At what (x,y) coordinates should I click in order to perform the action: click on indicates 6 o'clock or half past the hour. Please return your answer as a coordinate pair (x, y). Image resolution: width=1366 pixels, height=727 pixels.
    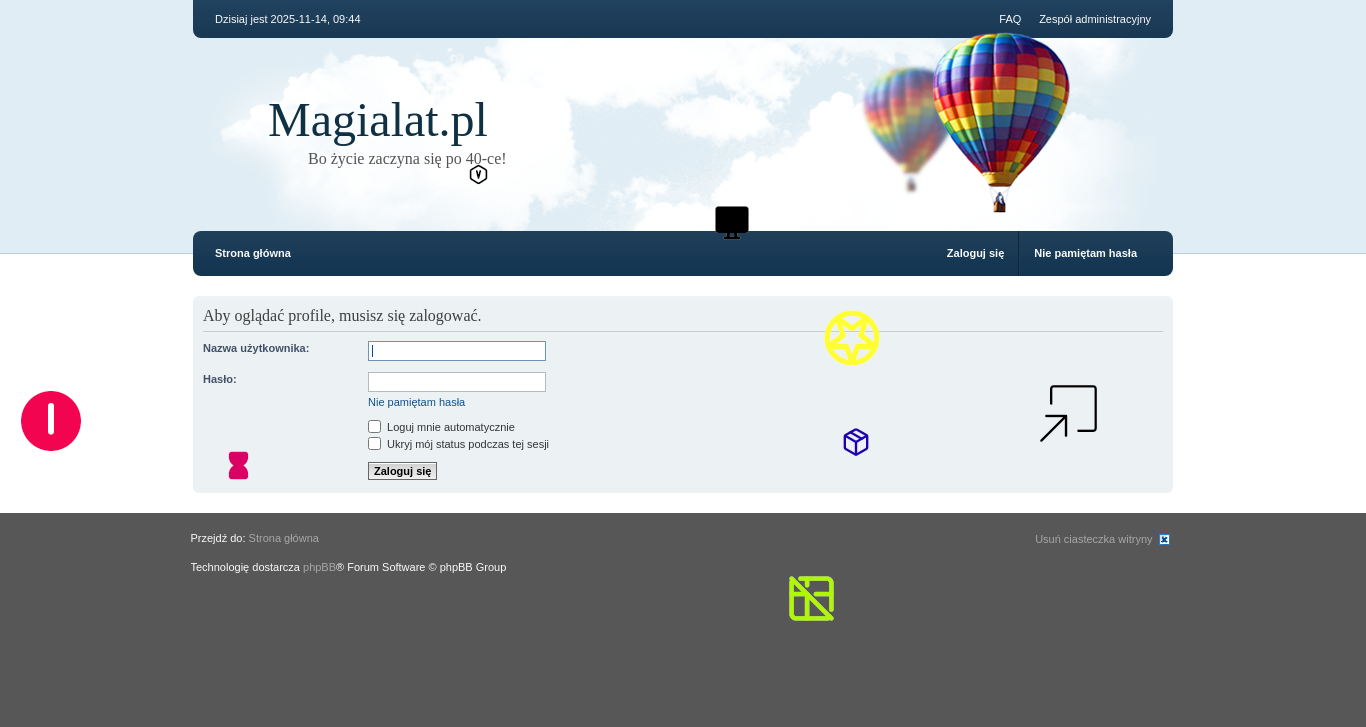
    Looking at the image, I should click on (51, 421).